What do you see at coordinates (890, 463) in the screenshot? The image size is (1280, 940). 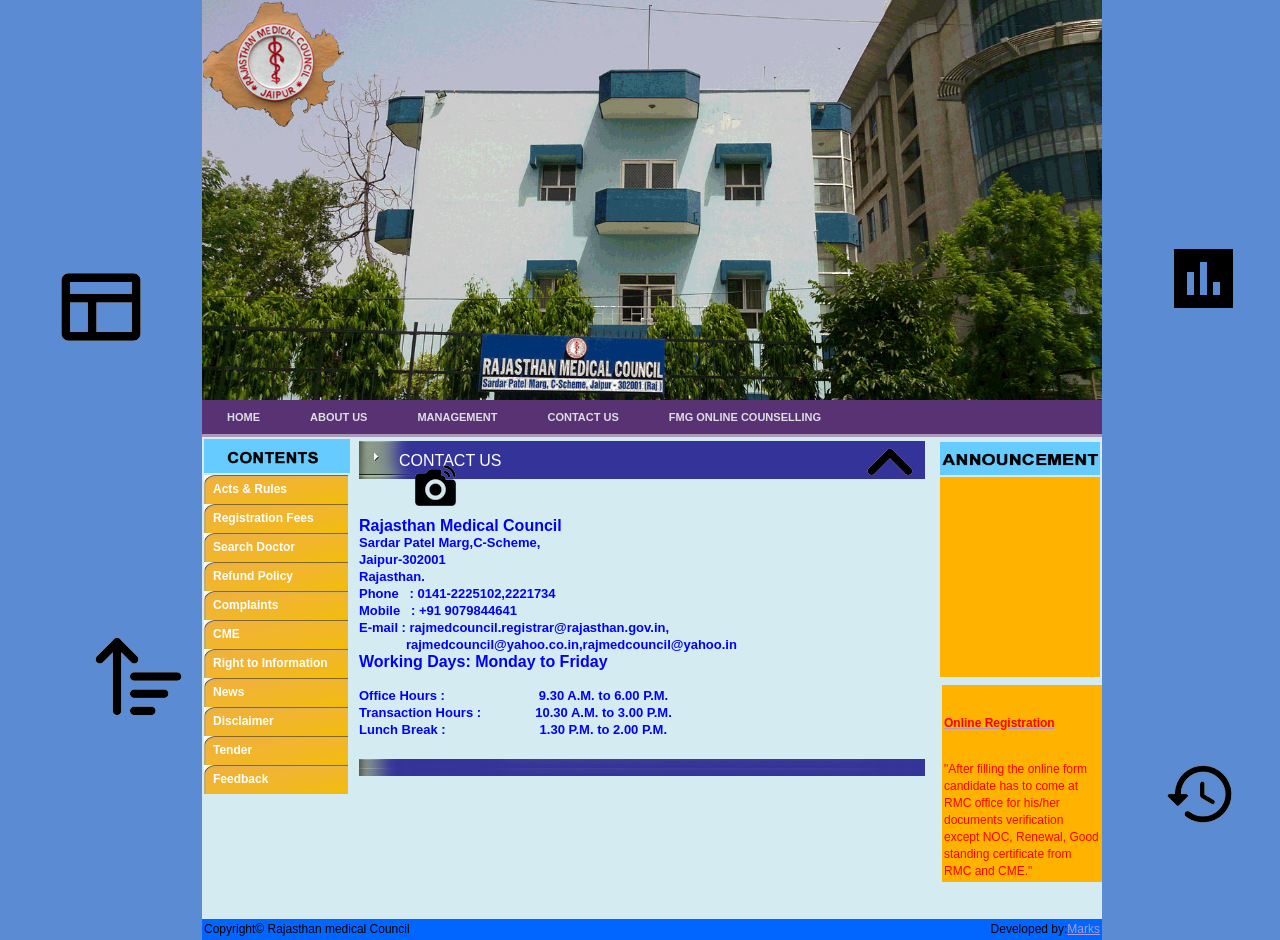 I see `collapse an expanded section` at bounding box center [890, 463].